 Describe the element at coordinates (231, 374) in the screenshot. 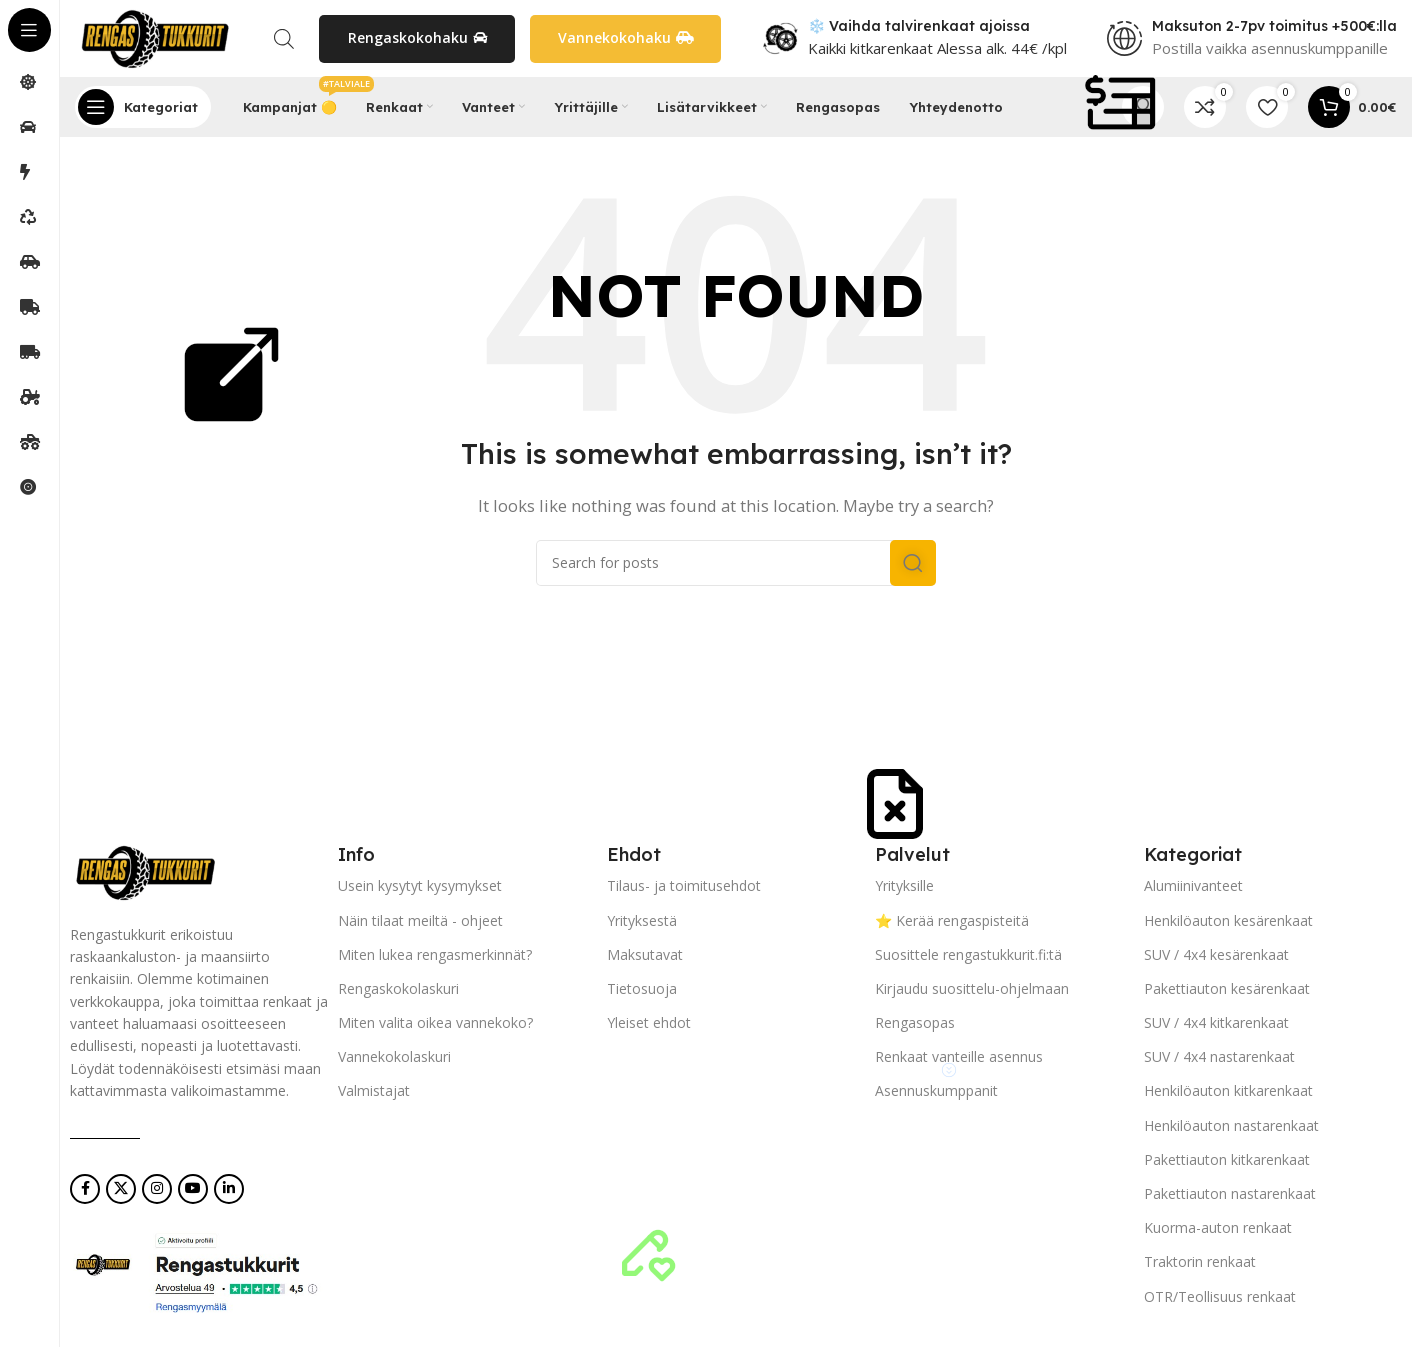

I see `open link in a new window` at that location.